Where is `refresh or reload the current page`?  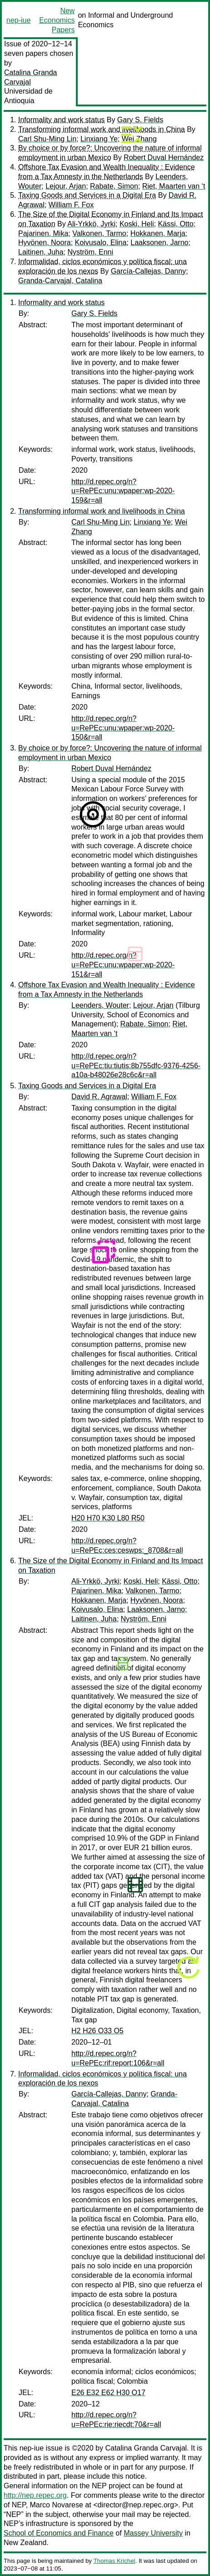
refresh or reload the current page is located at coordinates (188, 1967).